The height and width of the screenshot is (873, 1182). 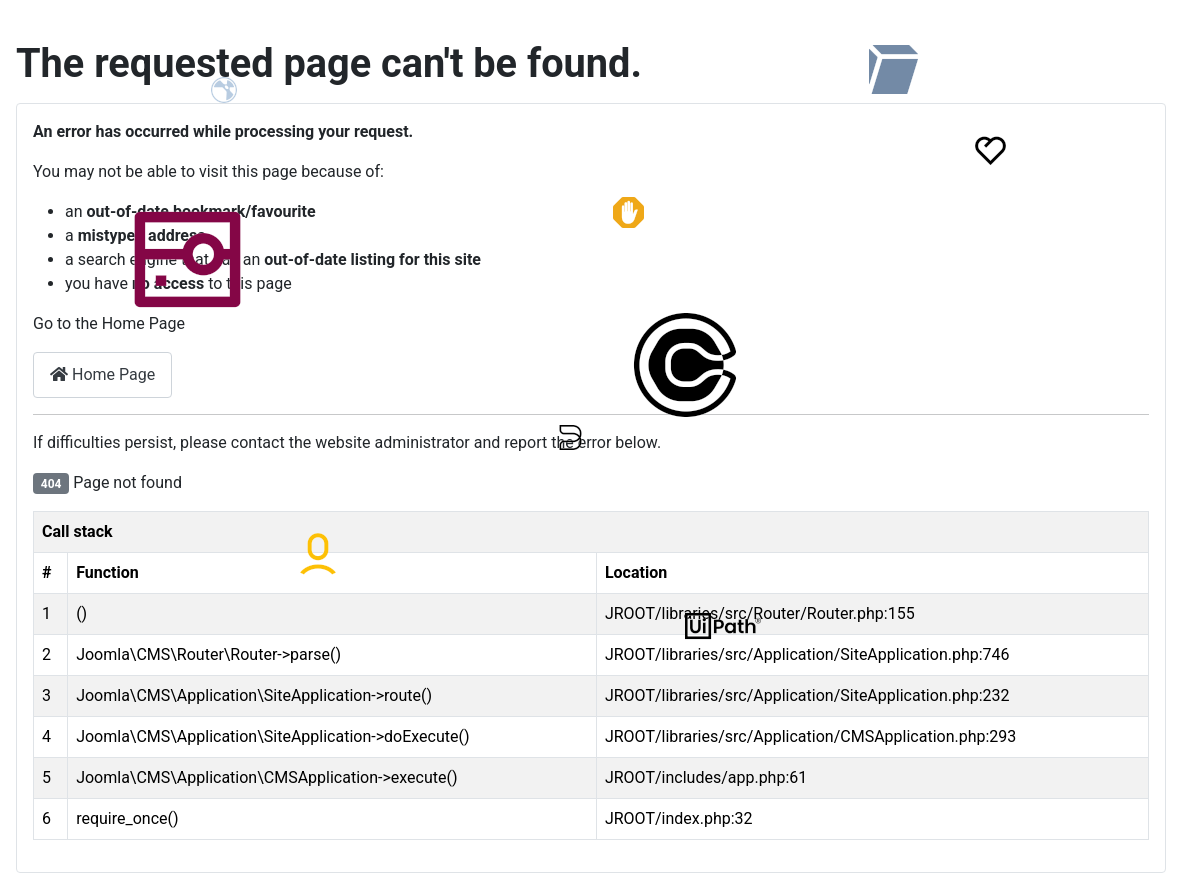 What do you see at coordinates (224, 90) in the screenshot?
I see `open Nuke compositing software` at bounding box center [224, 90].